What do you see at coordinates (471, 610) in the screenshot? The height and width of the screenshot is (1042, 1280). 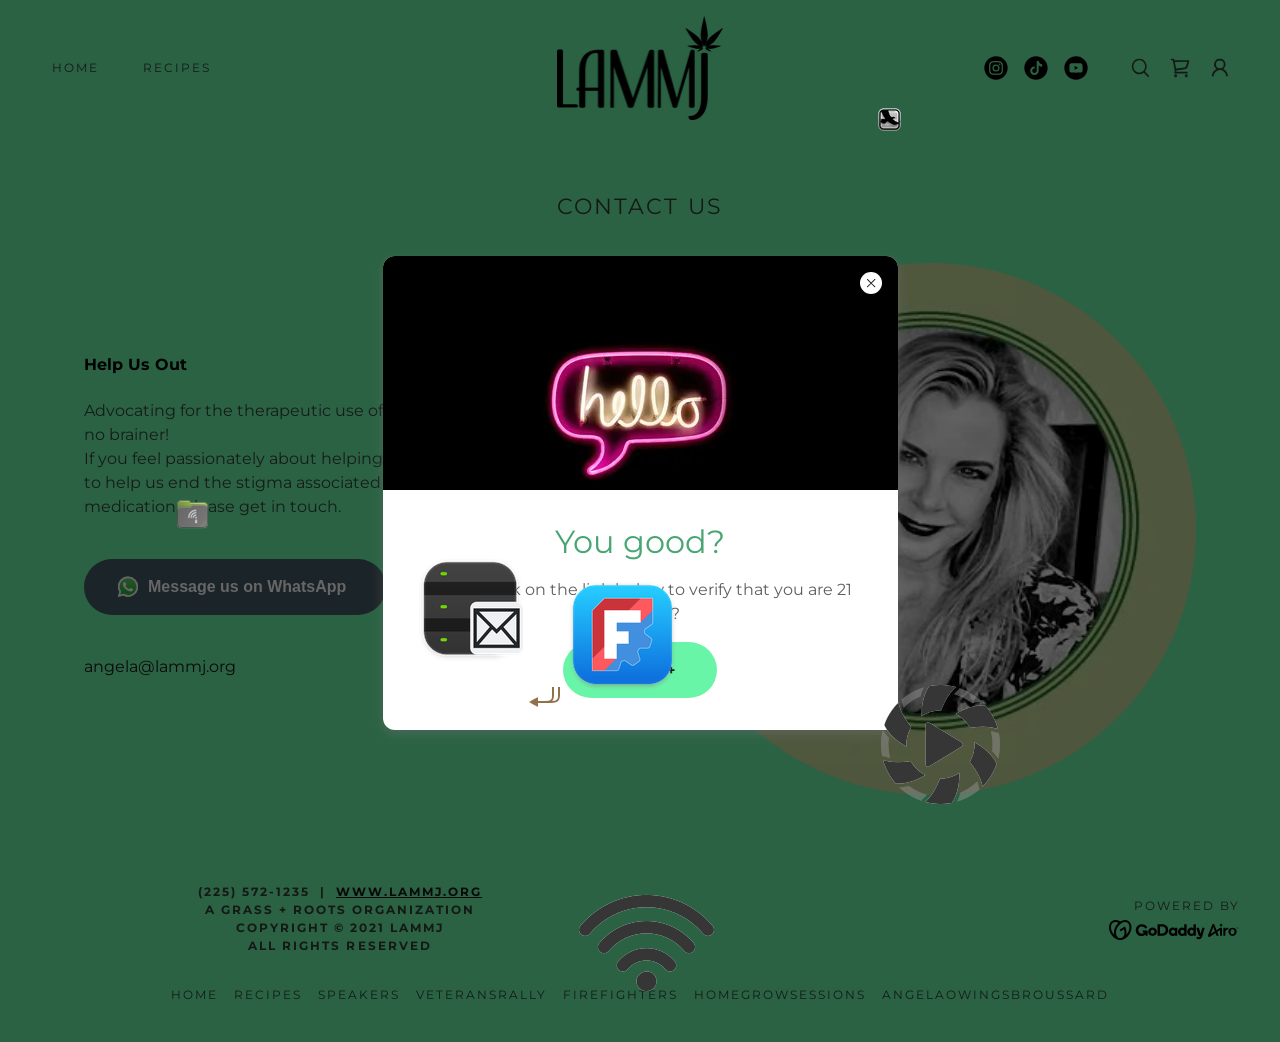 I see `configure mail server settings` at bounding box center [471, 610].